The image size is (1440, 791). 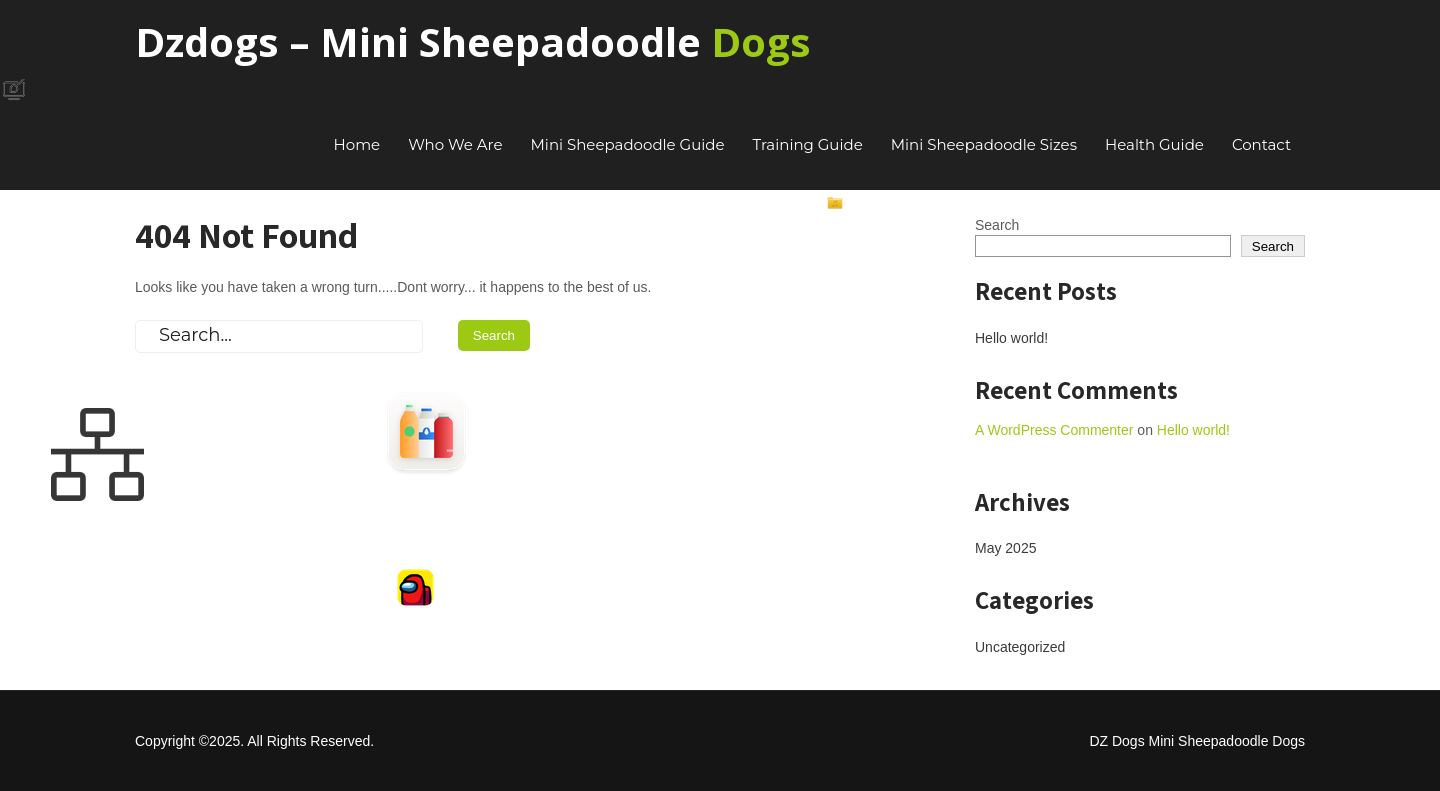 What do you see at coordinates (415, 587) in the screenshot?
I see `launch Among Us game` at bounding box center [415, 587].